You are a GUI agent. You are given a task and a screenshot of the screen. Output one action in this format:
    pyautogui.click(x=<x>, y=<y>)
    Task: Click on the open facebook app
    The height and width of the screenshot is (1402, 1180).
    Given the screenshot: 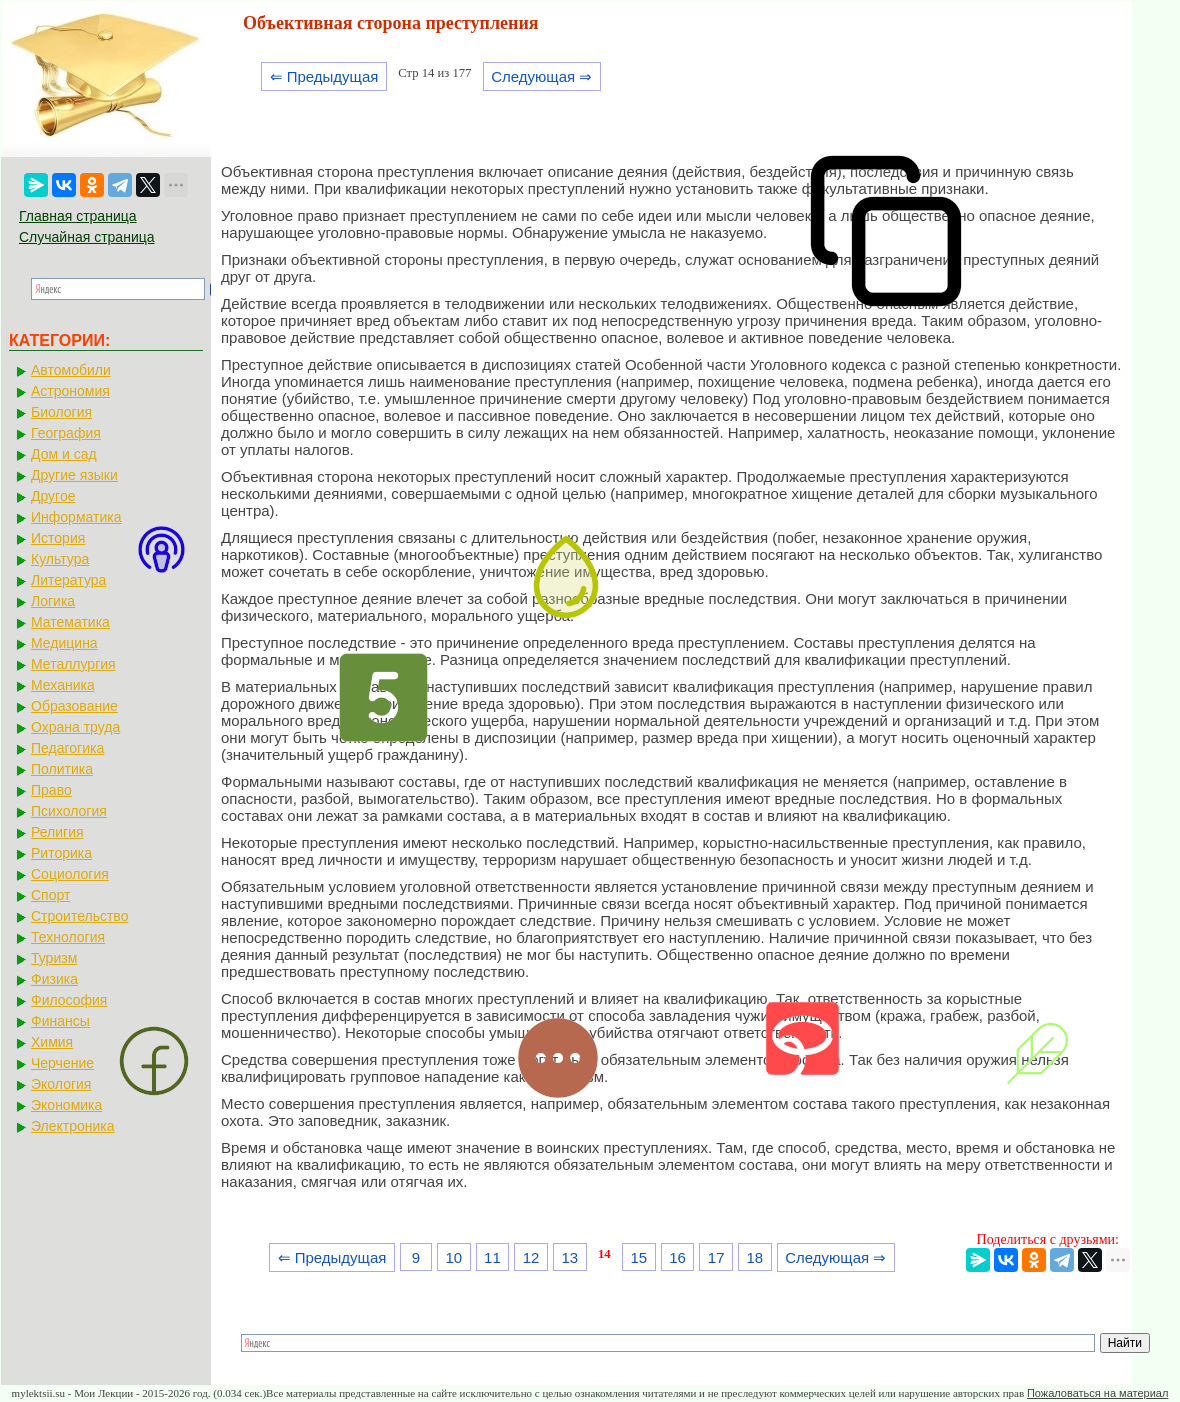 What is the action you would take?
    pyautogui.click(x=154, y=1061)
    